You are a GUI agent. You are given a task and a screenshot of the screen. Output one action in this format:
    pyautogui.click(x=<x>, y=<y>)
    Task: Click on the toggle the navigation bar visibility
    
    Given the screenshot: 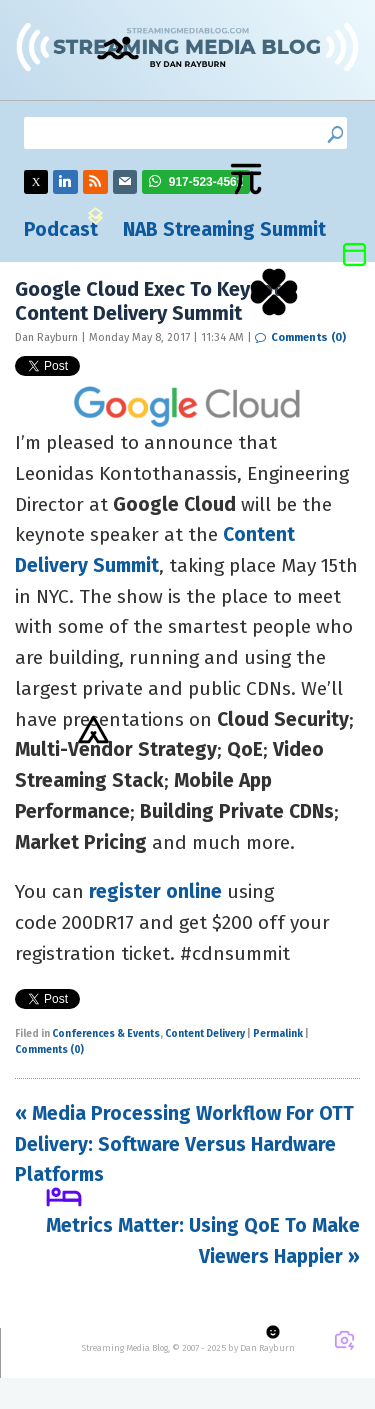 What is the action you would take?
    pyautogui.click(x=354, y=254)
    